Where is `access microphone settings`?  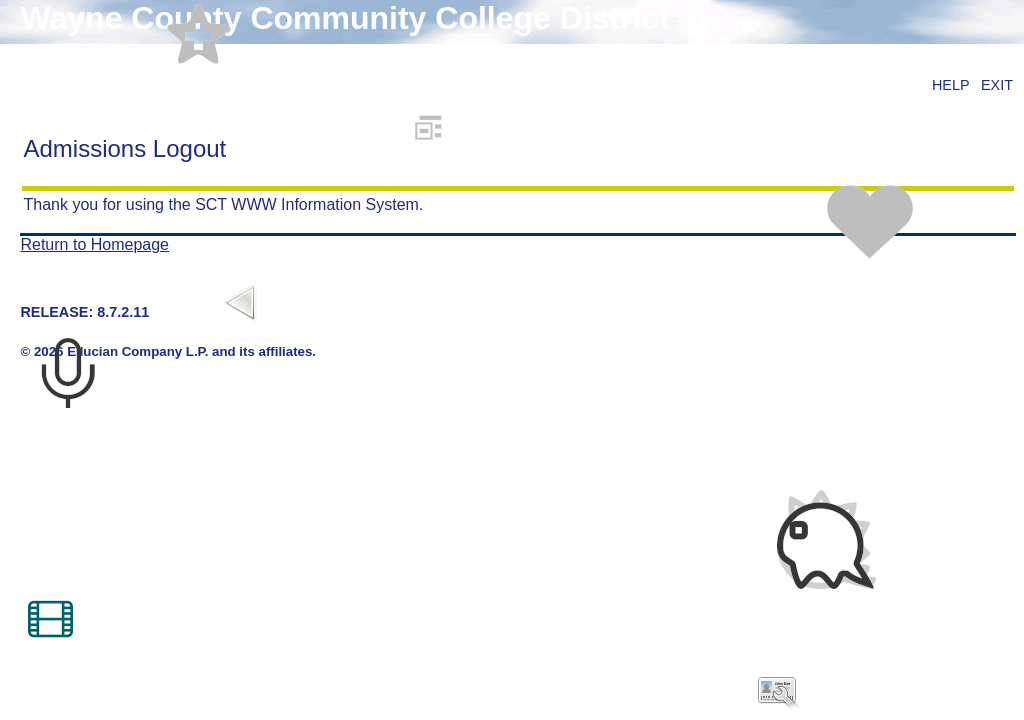
access microphone settings is located at coordinates (68, 373).